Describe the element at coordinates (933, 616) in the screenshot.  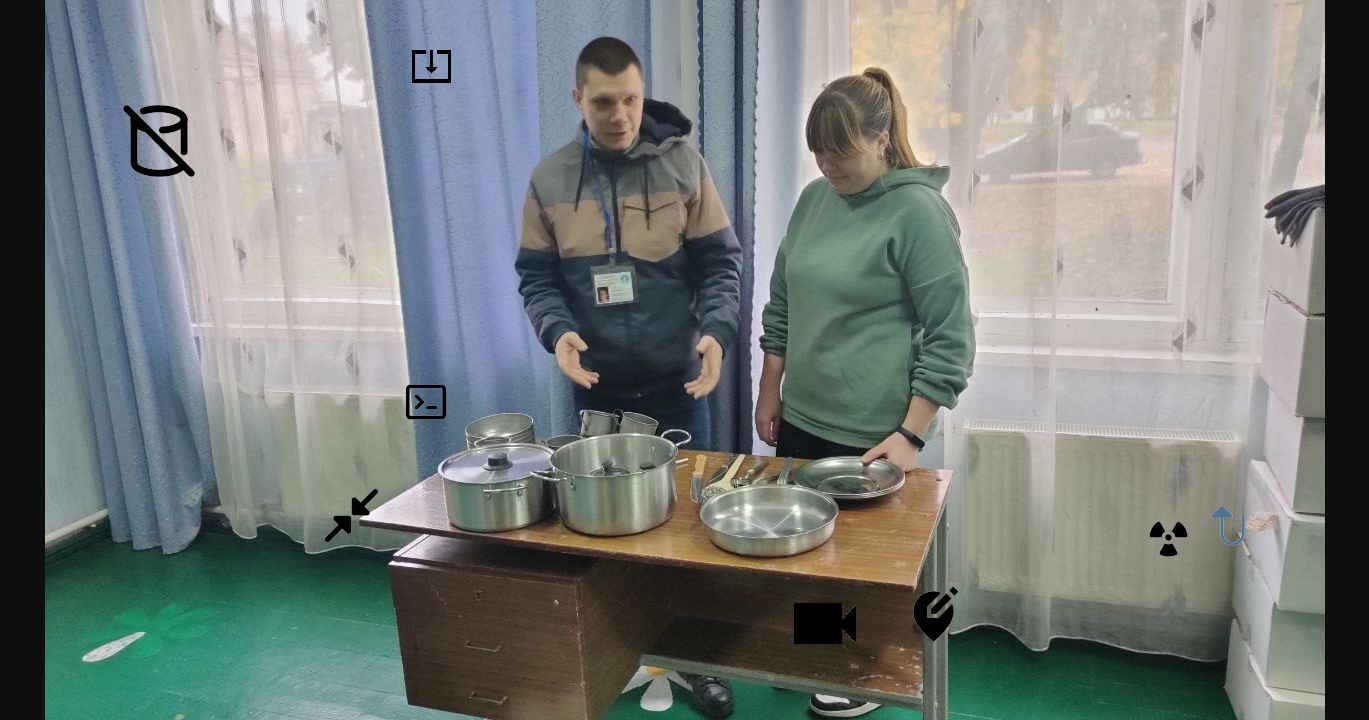
I see `edit a saved location` at that location.